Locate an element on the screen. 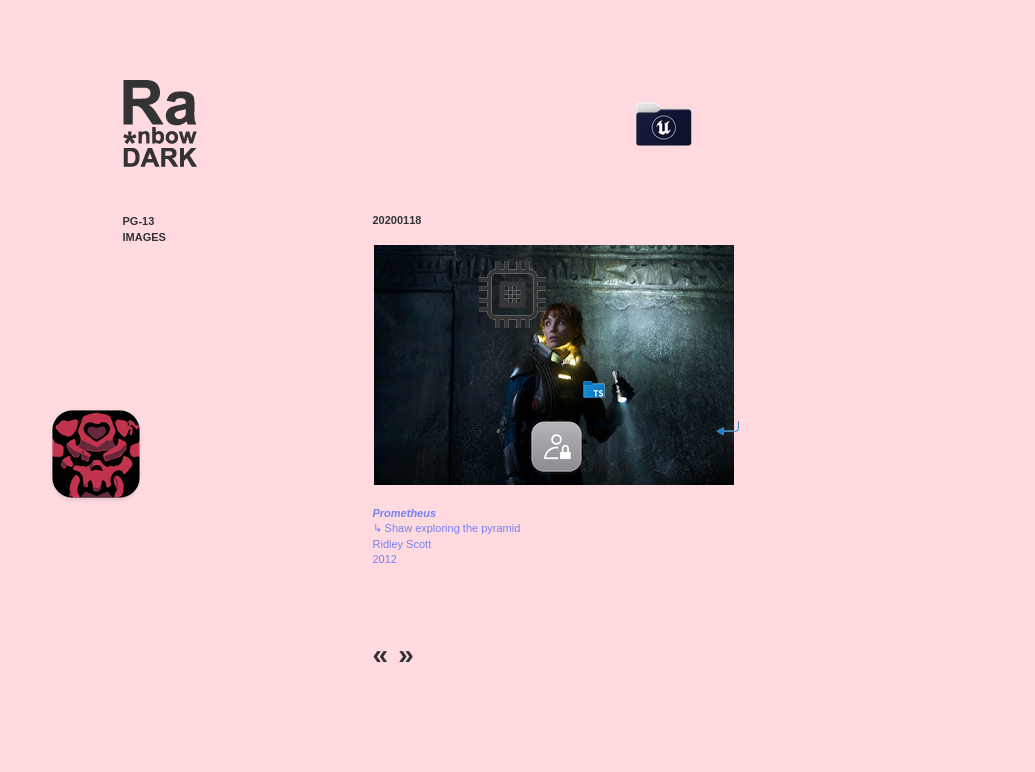 This screenshot has height=772, width=1035. manage network information service (NIS) user settings is located at coordinates (556, 447).